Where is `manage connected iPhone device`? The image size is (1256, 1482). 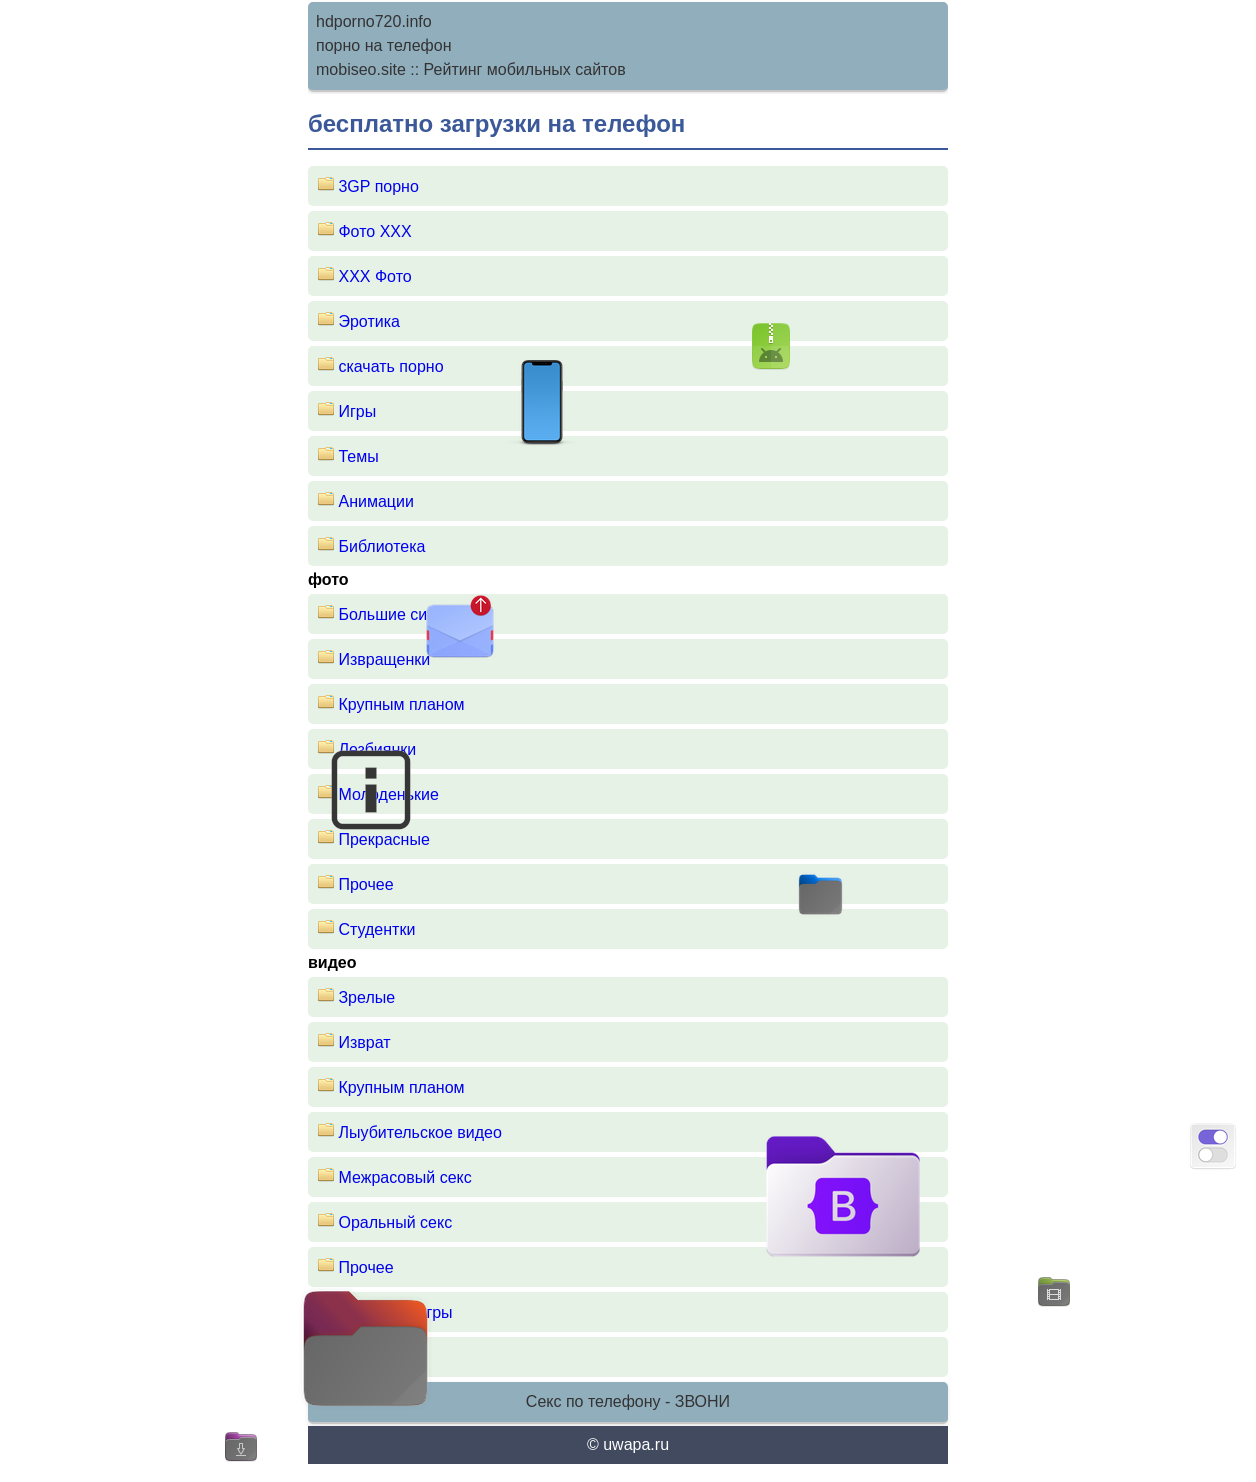
manage connected iPhone device is located at coordinates (542, 403).